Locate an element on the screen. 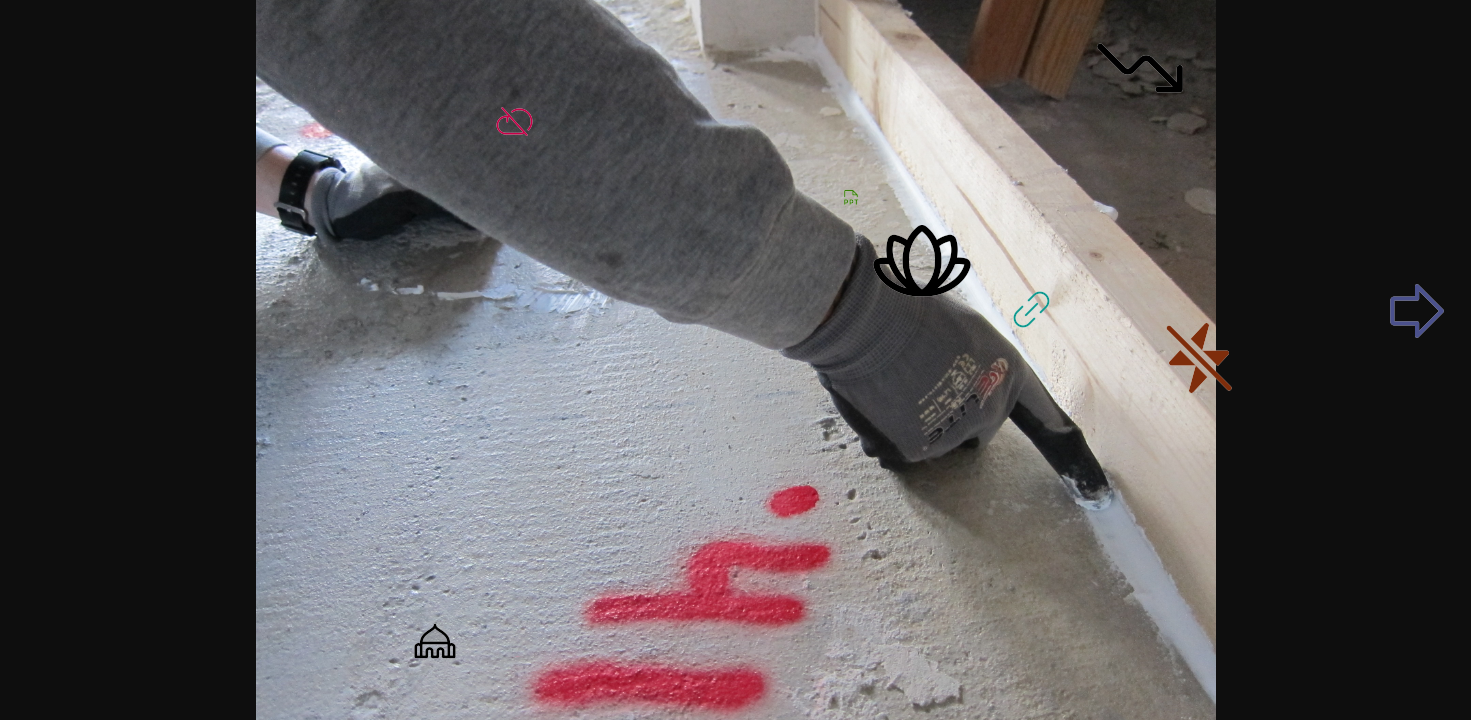  copy or share a link is located at coordinates (1031, 309).